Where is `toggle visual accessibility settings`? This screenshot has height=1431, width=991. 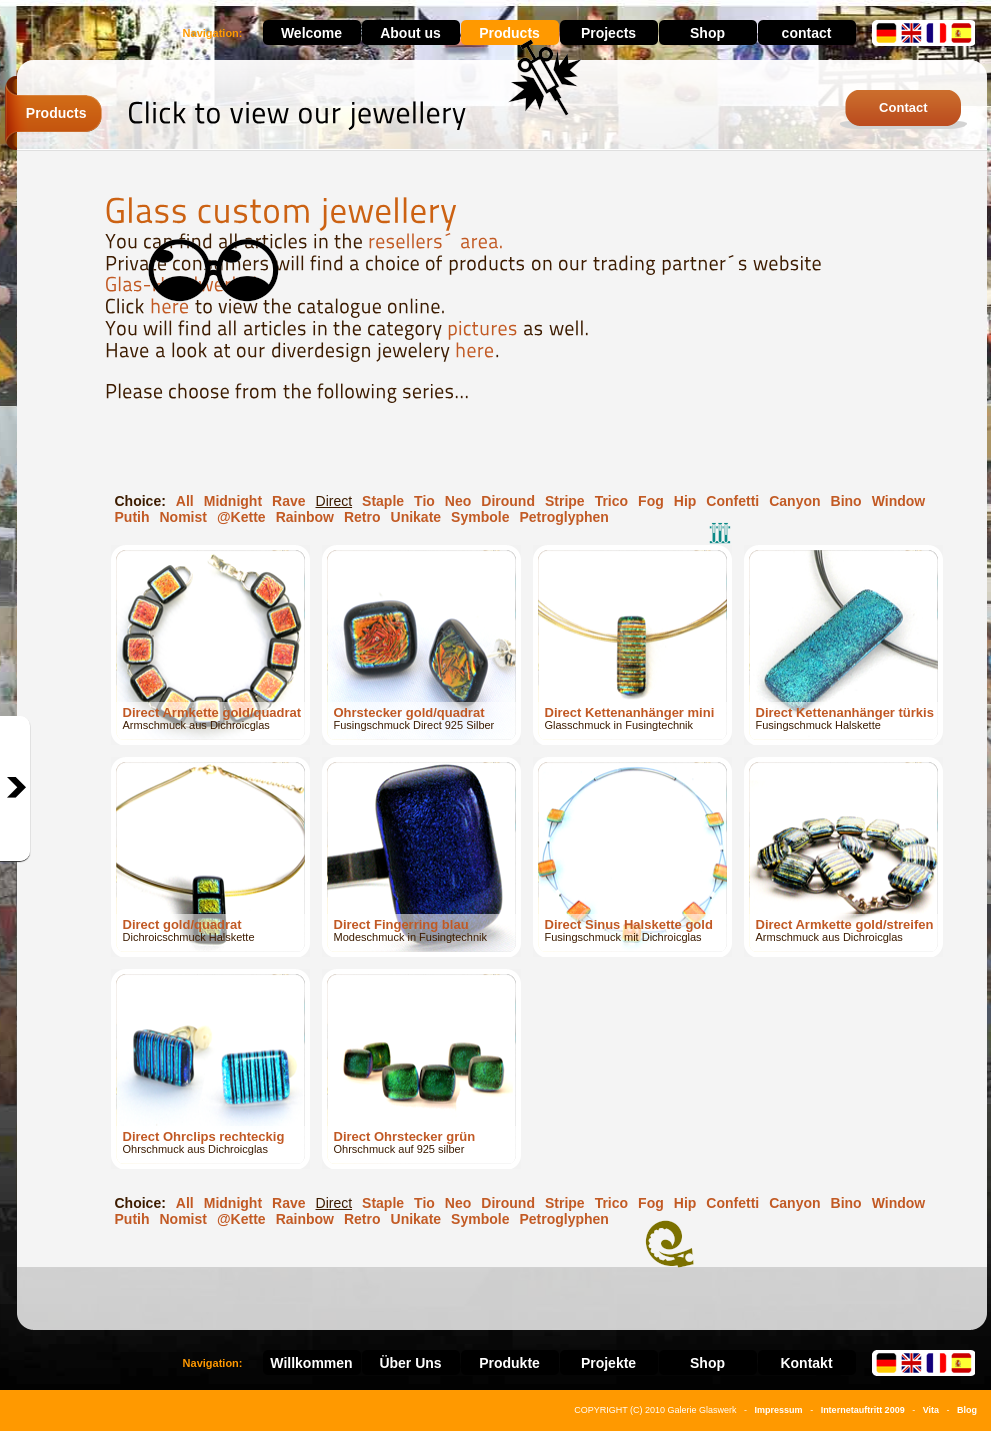
toggle visual accessibility settings is located at coordinates (214, 267).